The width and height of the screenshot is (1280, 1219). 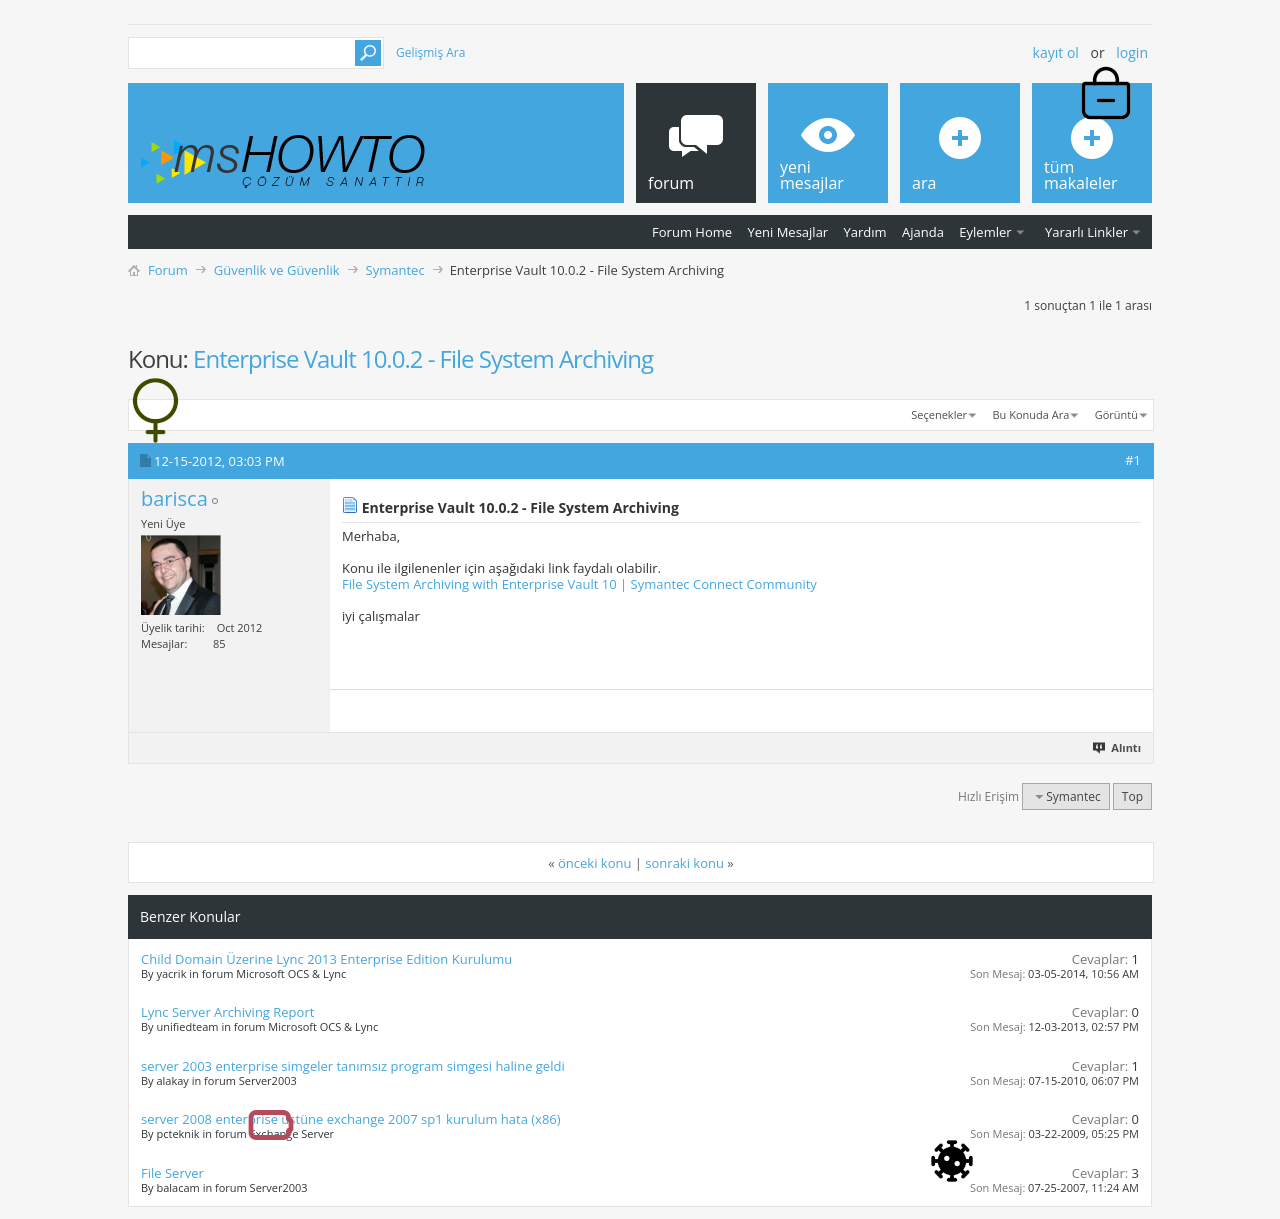 What do you see at coordinates (271, 1125) in the screenshot?
I see `indicates current battery level` at bounding box center [271, 1125].